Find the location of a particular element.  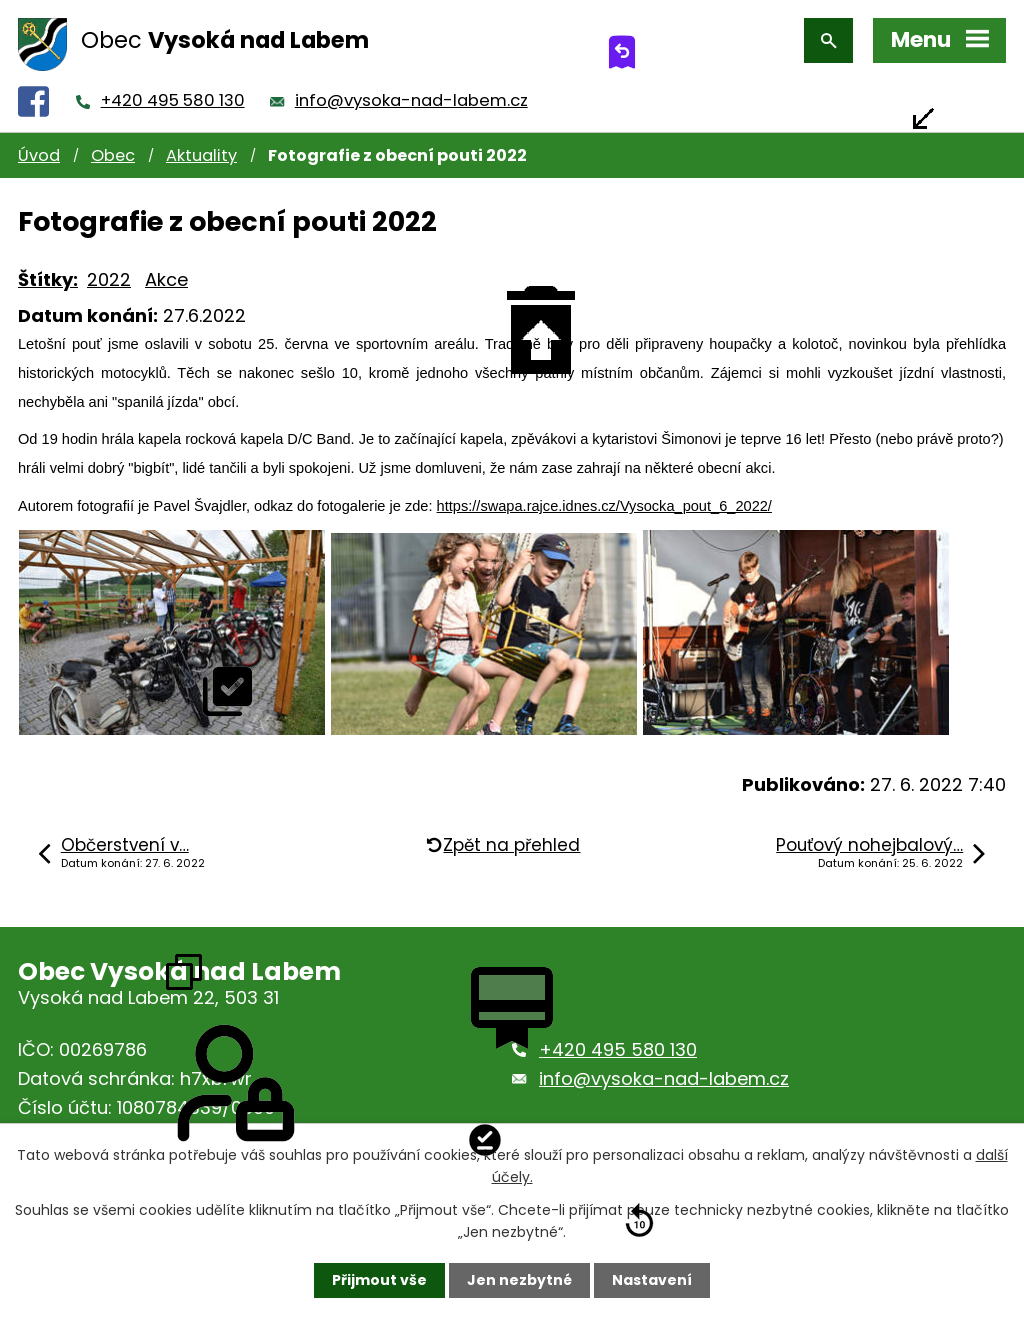

copy to clipboard is located at coordinates (184, 972).